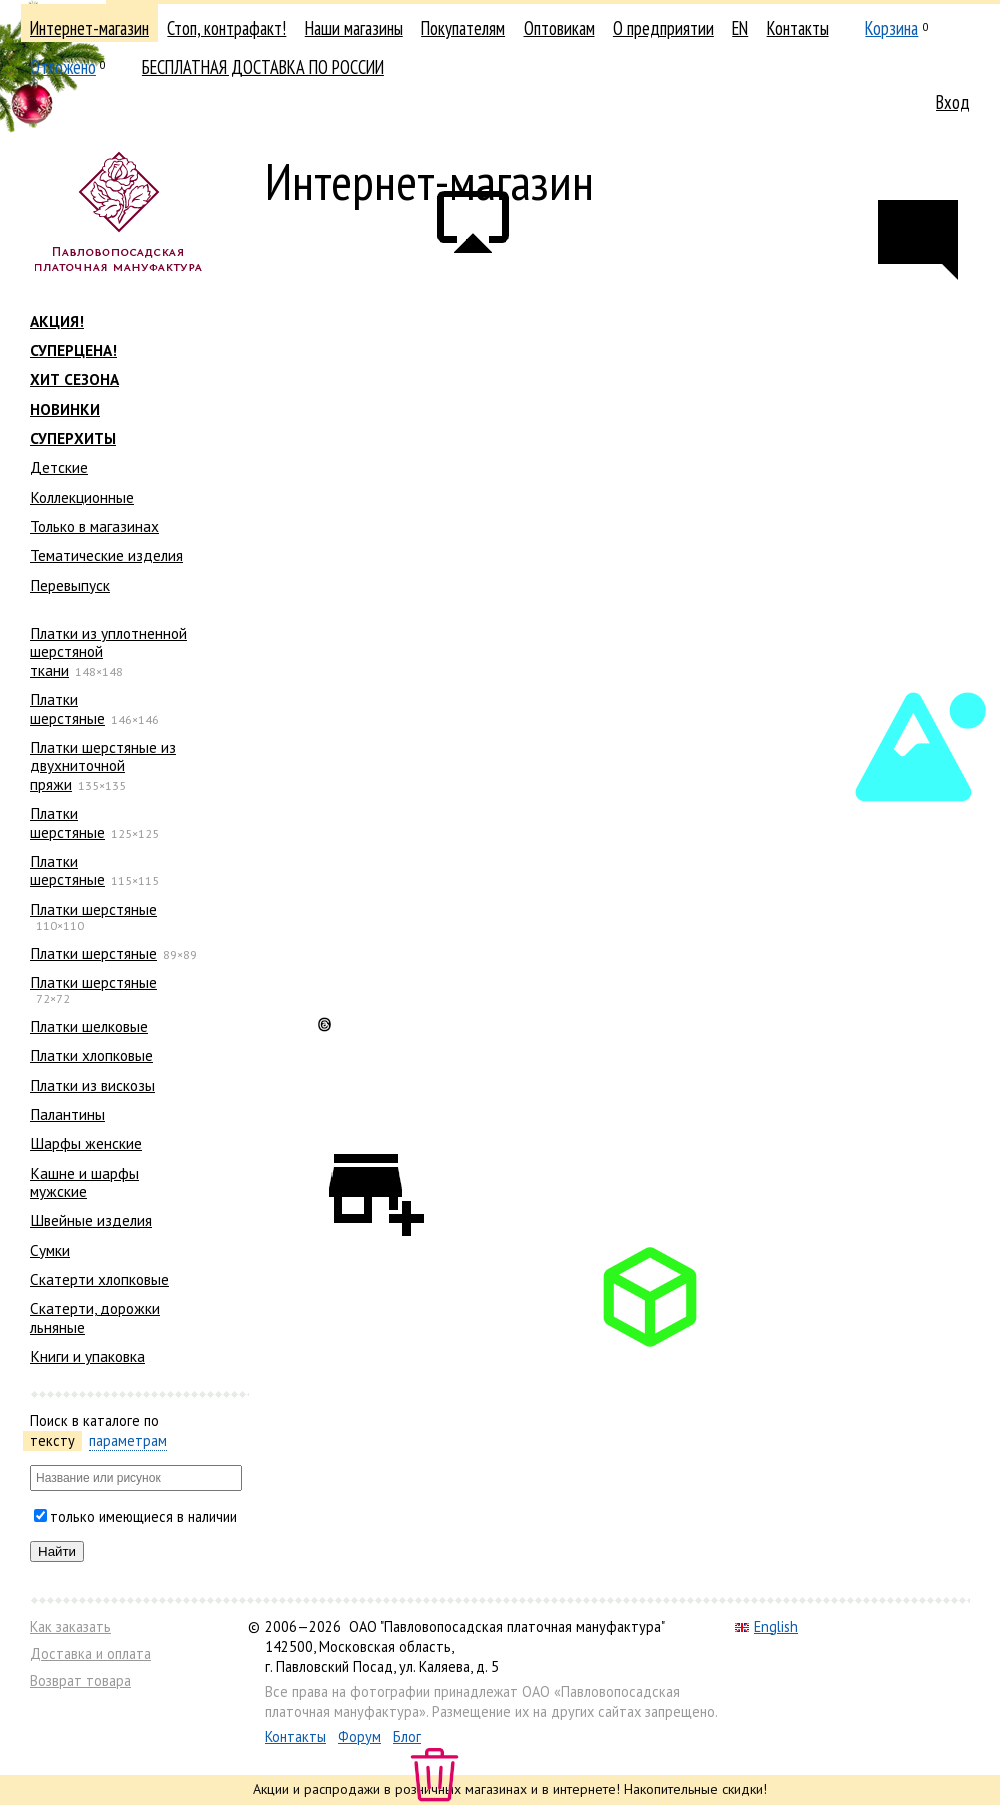 This screenshot has width=1000, height=1805. What do you see at coordinates (376, 1188) in the screenshot?
I see `add a new business location` at bounding box center [376, 1188].